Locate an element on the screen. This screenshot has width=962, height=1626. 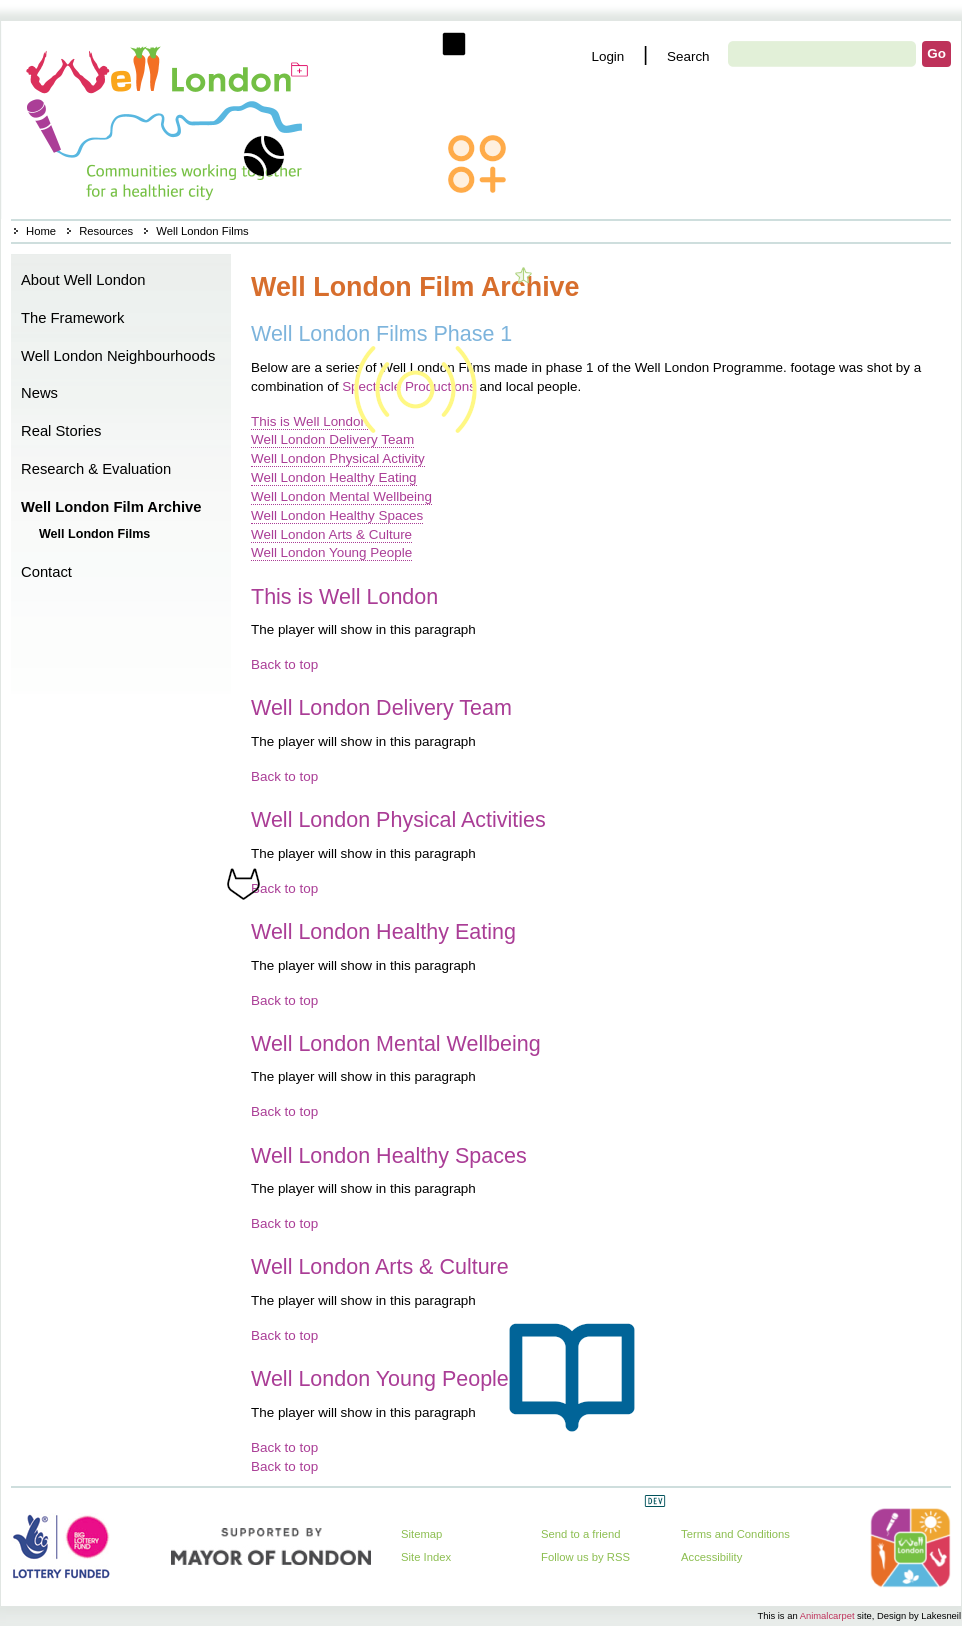
stop media playback is located at coordinates (454, 44).